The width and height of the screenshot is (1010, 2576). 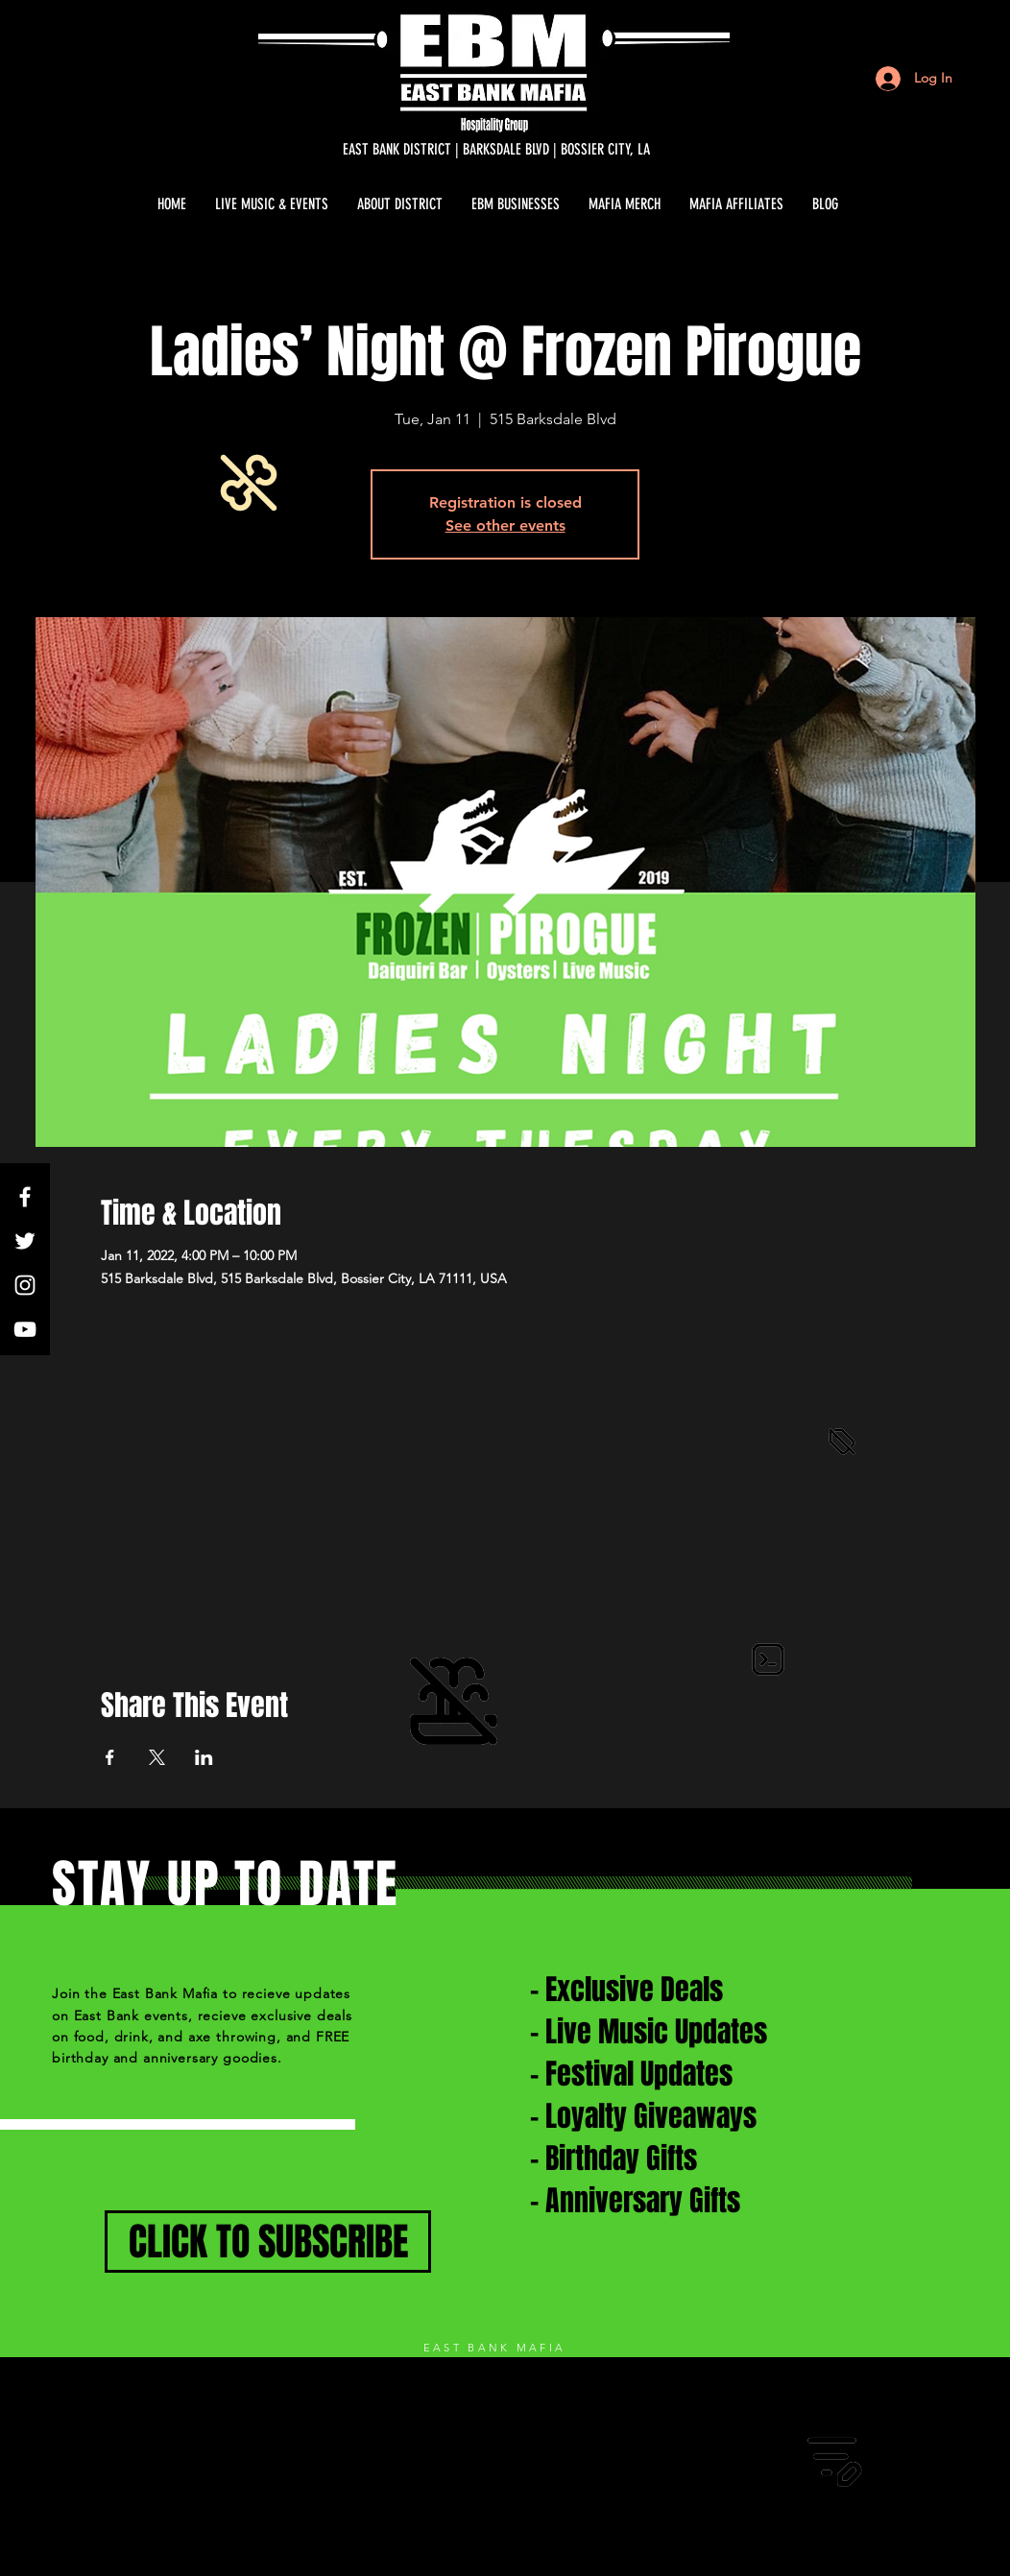 I want to click on no treats available for pet, so click(x=249, y=483).